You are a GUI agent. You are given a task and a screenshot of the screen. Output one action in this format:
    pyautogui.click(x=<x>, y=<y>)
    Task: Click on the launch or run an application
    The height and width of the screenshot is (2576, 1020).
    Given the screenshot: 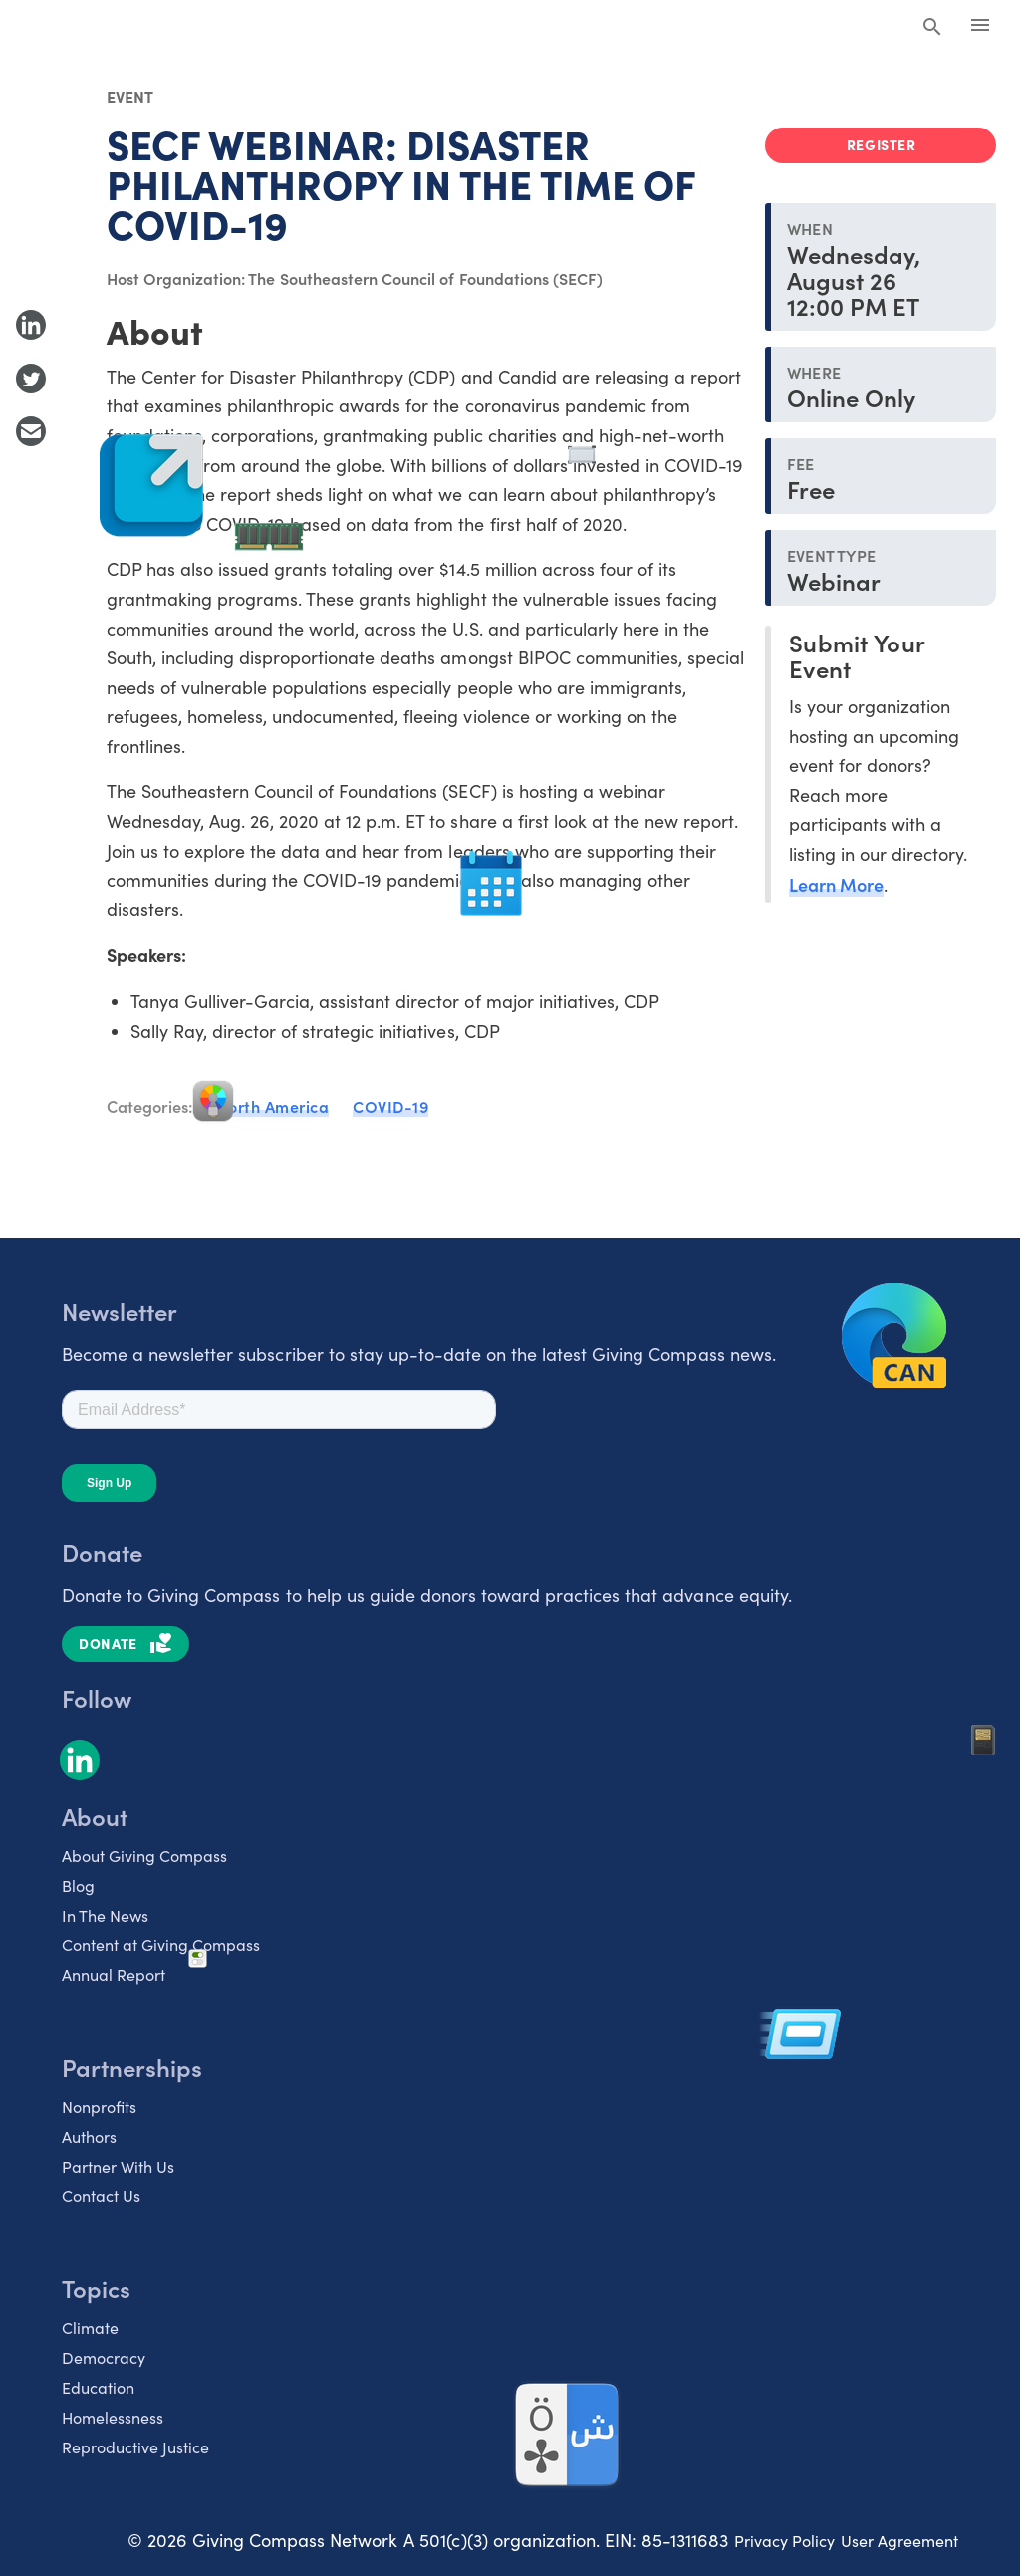 What is the action you would take?
    pyautogui.click(x=803, y=2034)
    